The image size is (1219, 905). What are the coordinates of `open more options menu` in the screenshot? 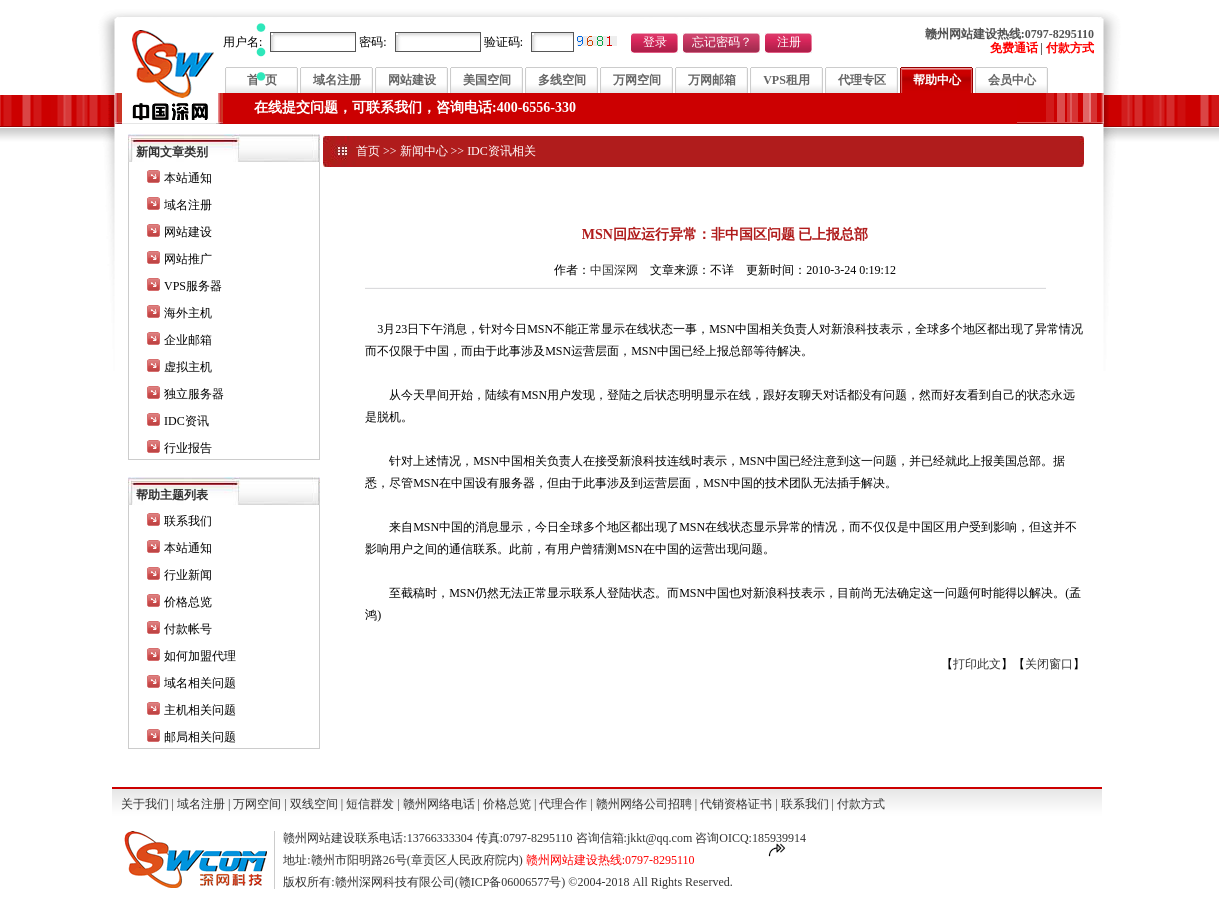 It's located at (261, 52).